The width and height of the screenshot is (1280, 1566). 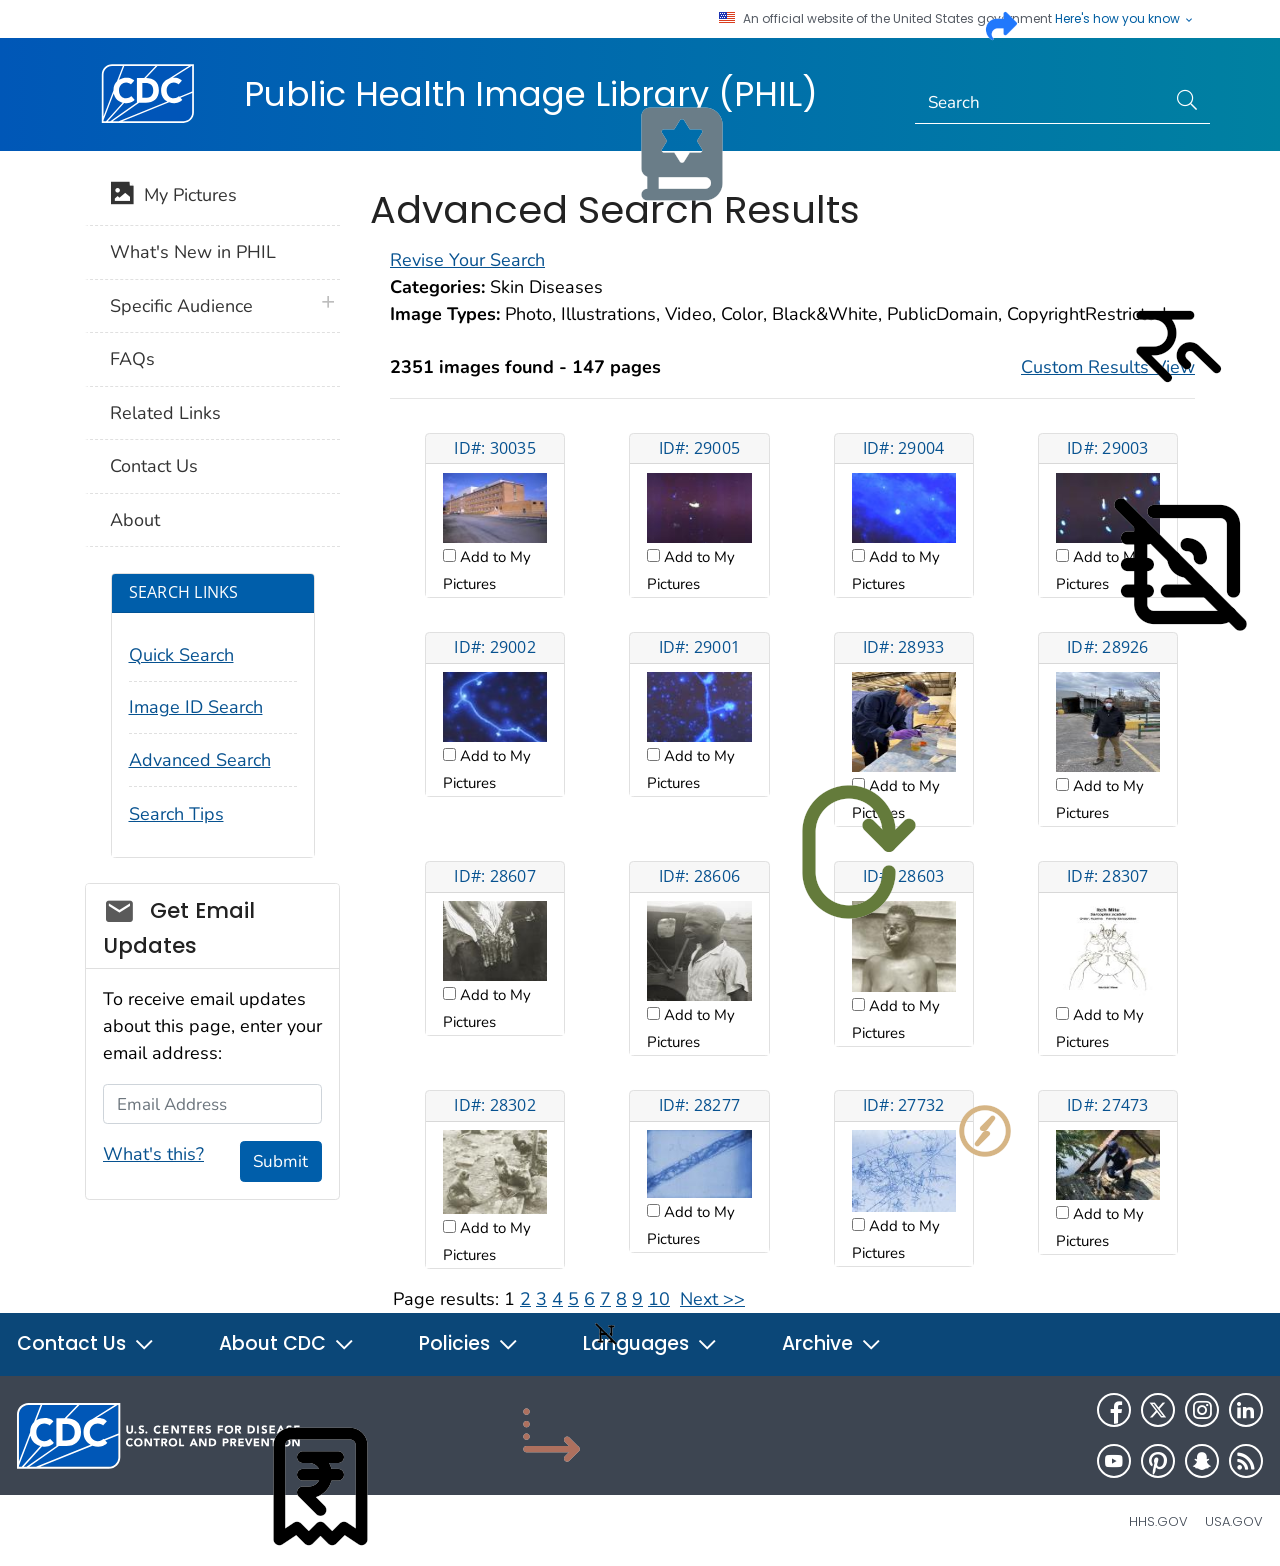 I want to click on set or view the x-axis in a chart or graph, so click(x=551, y=1433).